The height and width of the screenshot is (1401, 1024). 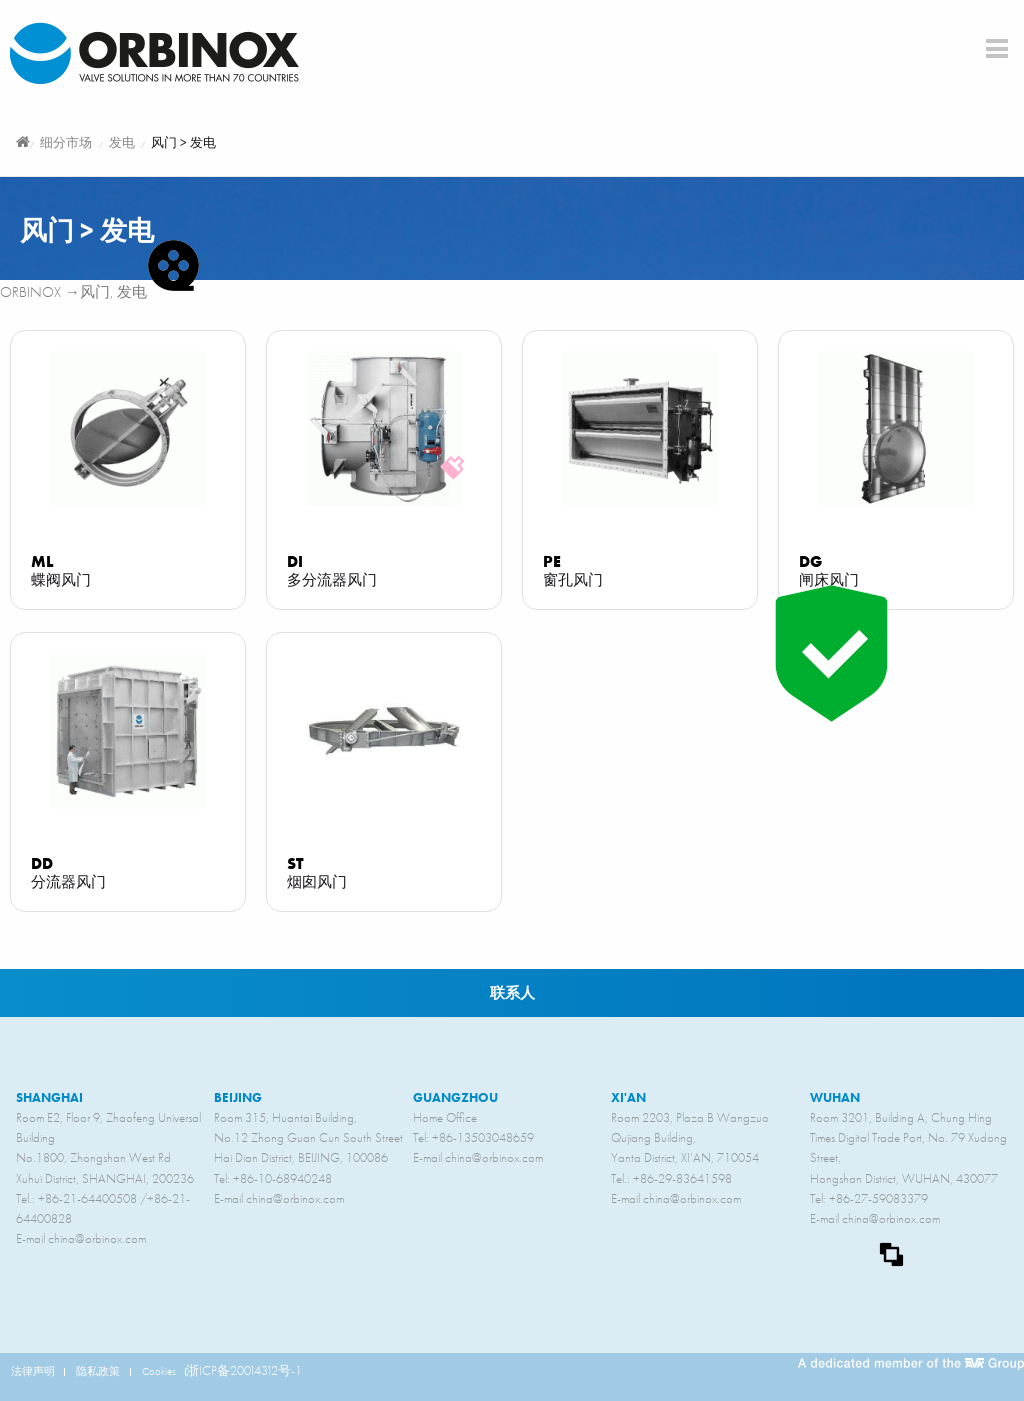 What do you see at coordinates (891, 1254) in the screenshot?
I see `bring selected layer to front` at bounding box center [891, 1254].